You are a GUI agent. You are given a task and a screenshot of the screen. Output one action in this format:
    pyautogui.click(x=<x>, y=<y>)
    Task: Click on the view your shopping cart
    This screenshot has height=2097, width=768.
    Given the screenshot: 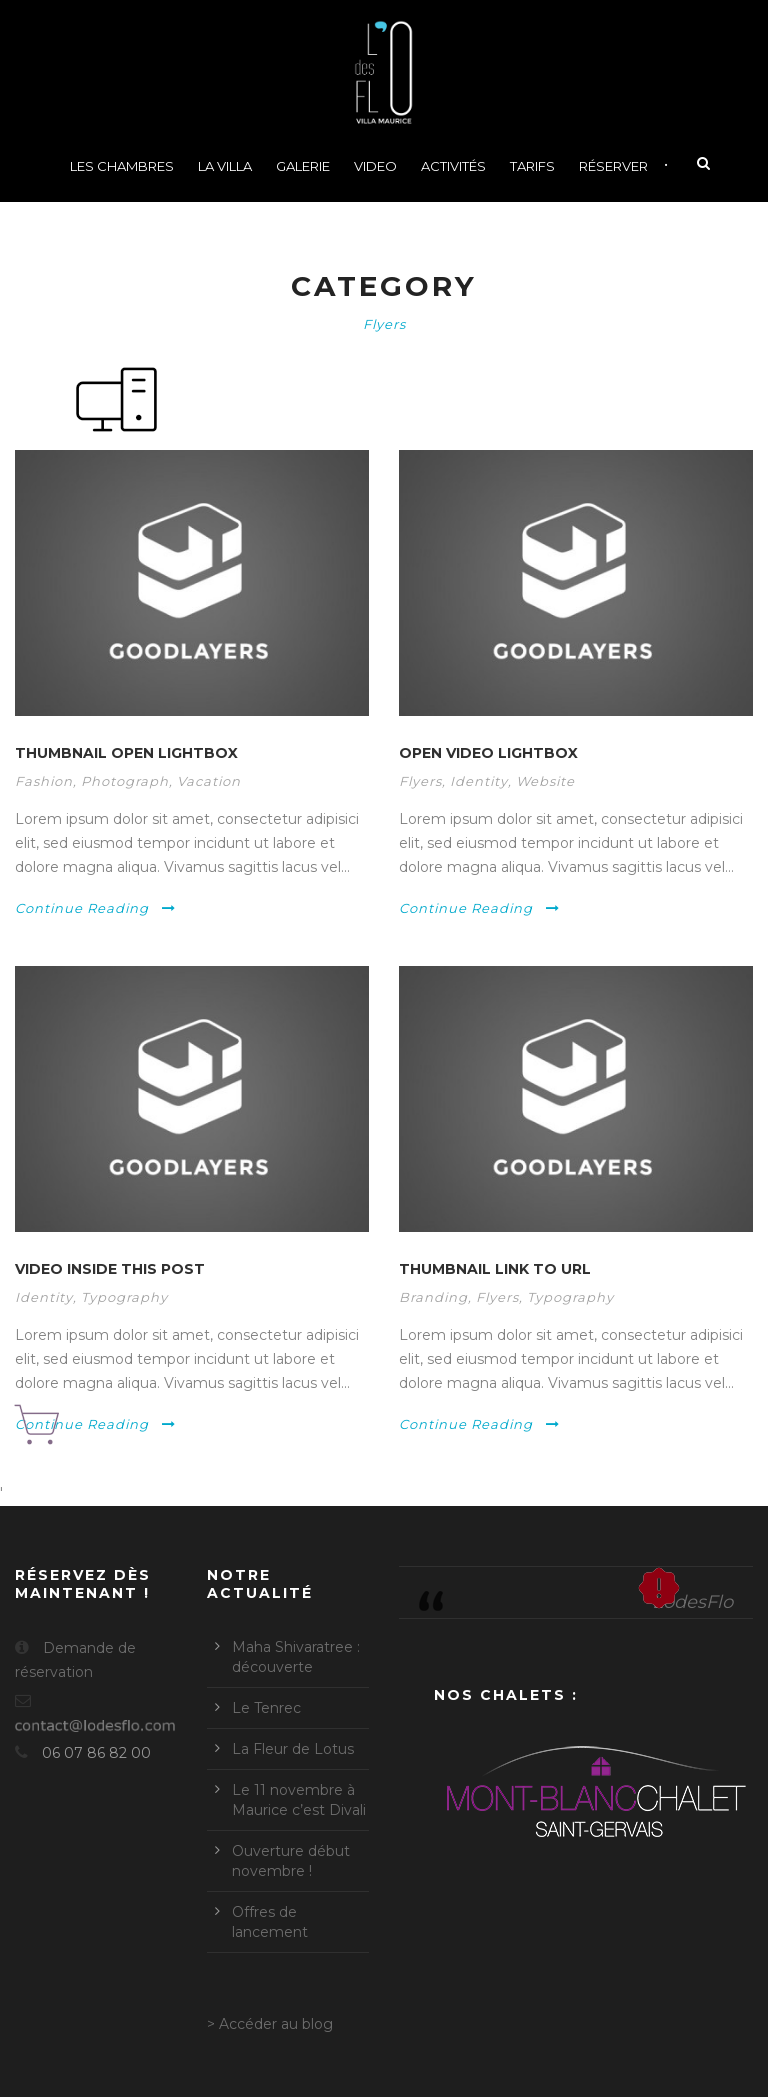 What is the action you would take?
    pyautogui.click(x=37, y=1424)
    